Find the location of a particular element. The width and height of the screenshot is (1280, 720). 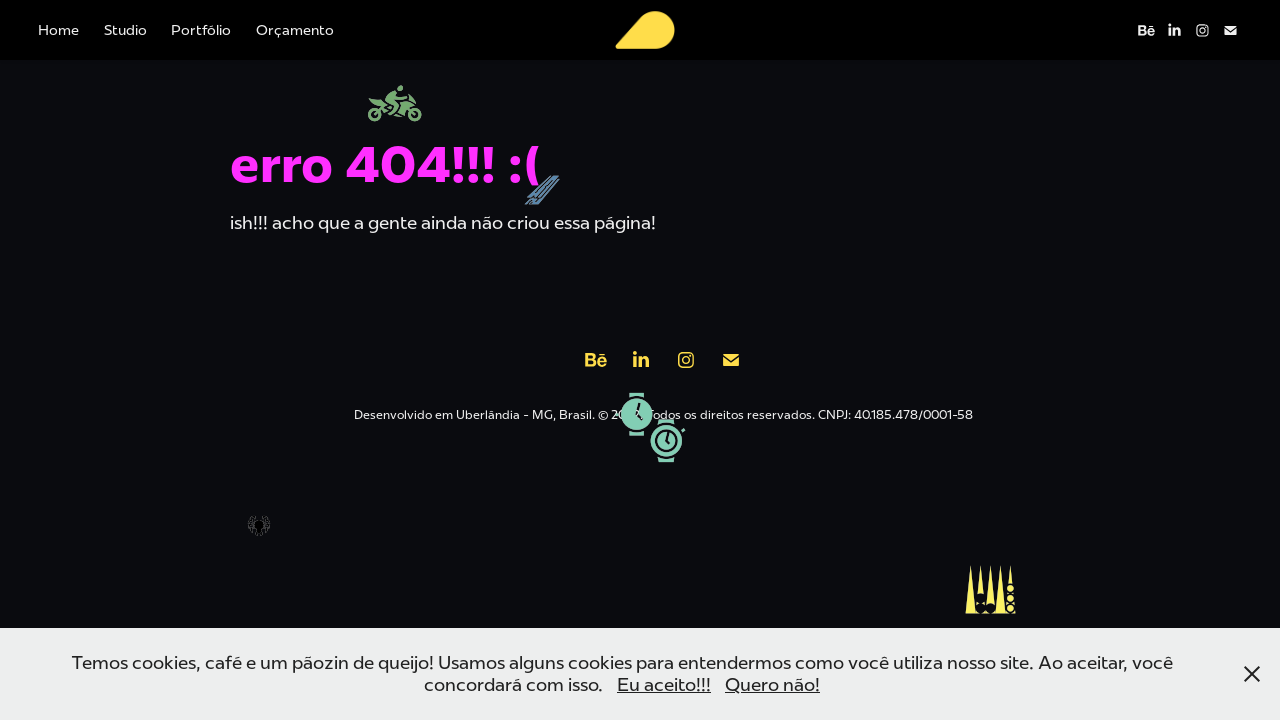

sync time across multiple devices is located at coordinates (650, 427).